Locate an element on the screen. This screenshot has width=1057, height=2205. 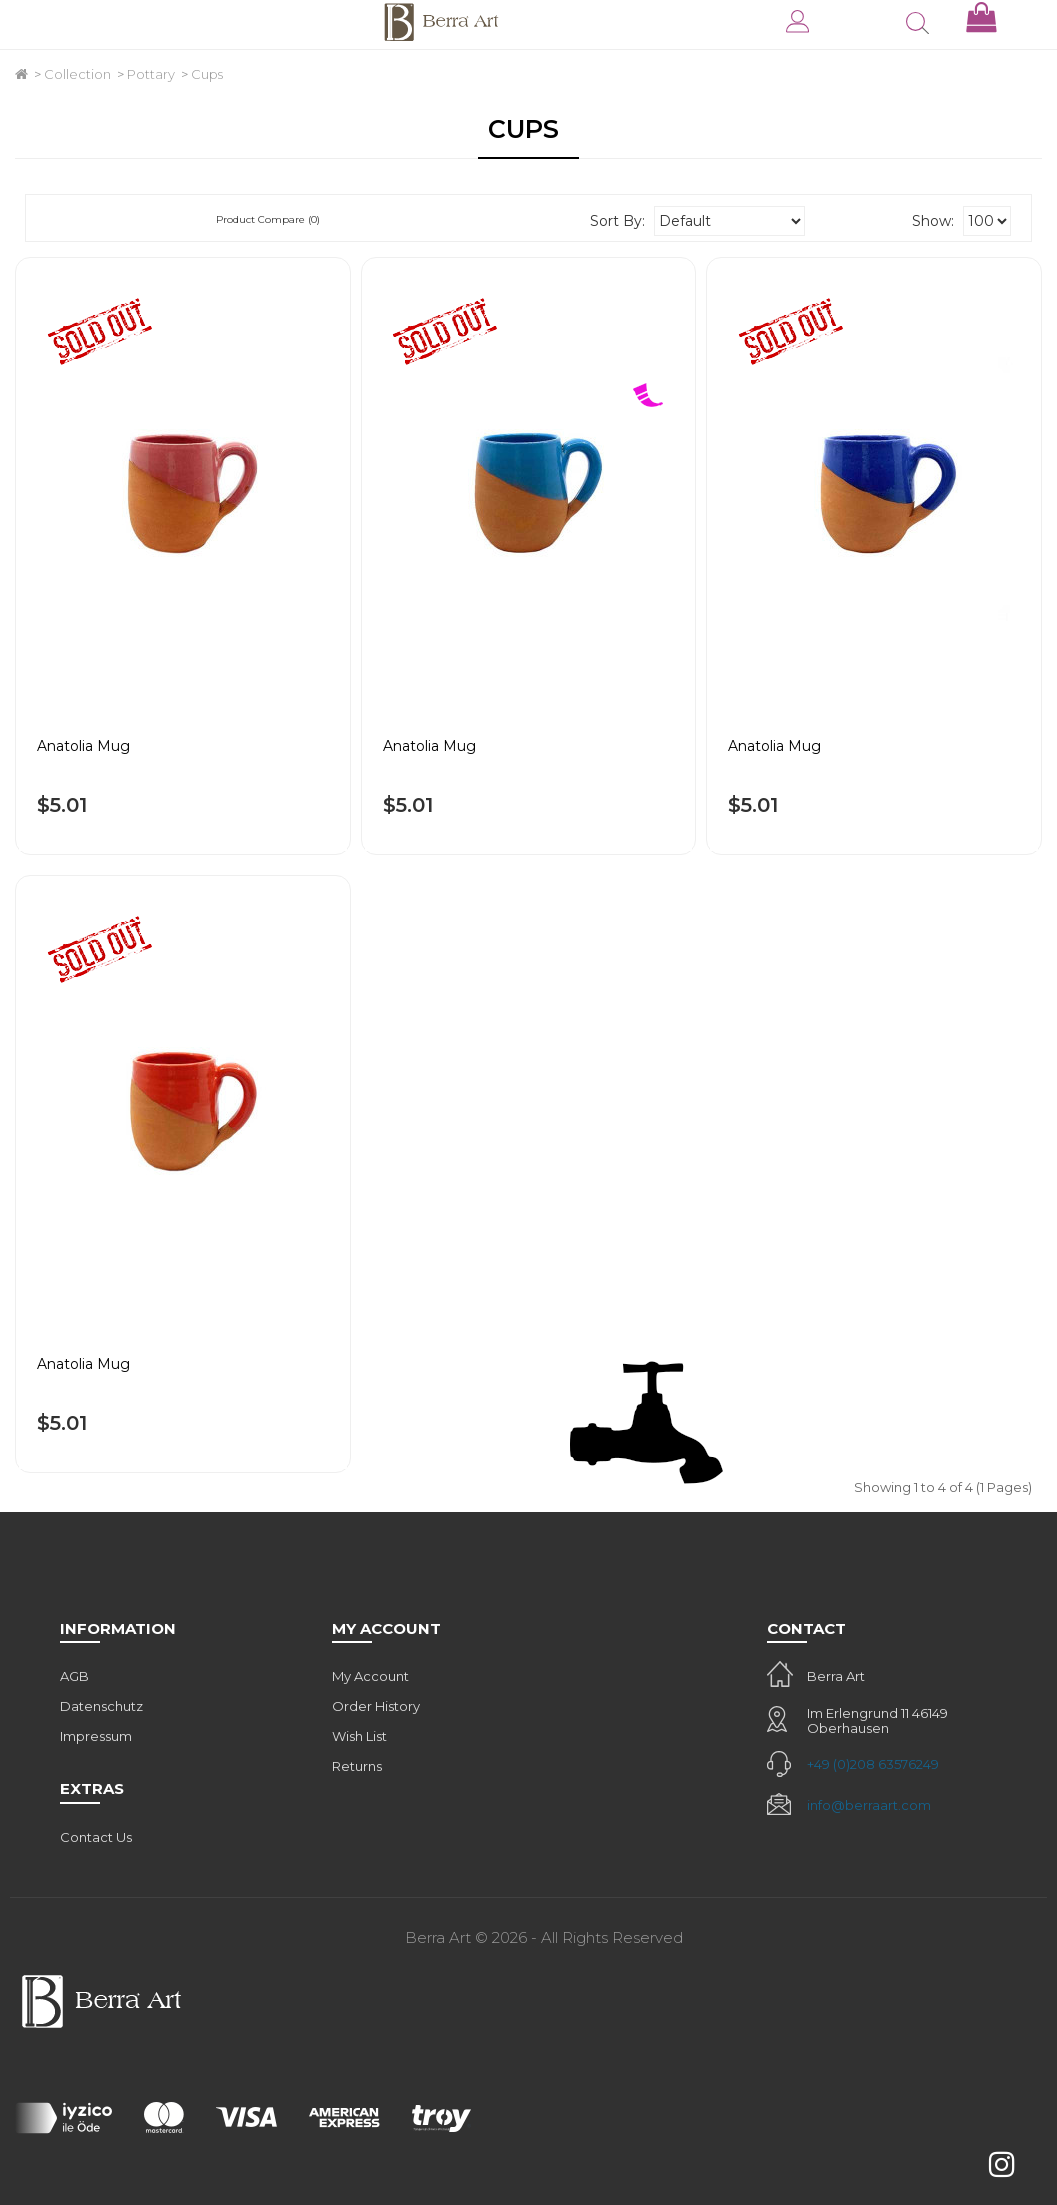
SpigotMC minecraft server software logo is located at coordinates (646, 1422).